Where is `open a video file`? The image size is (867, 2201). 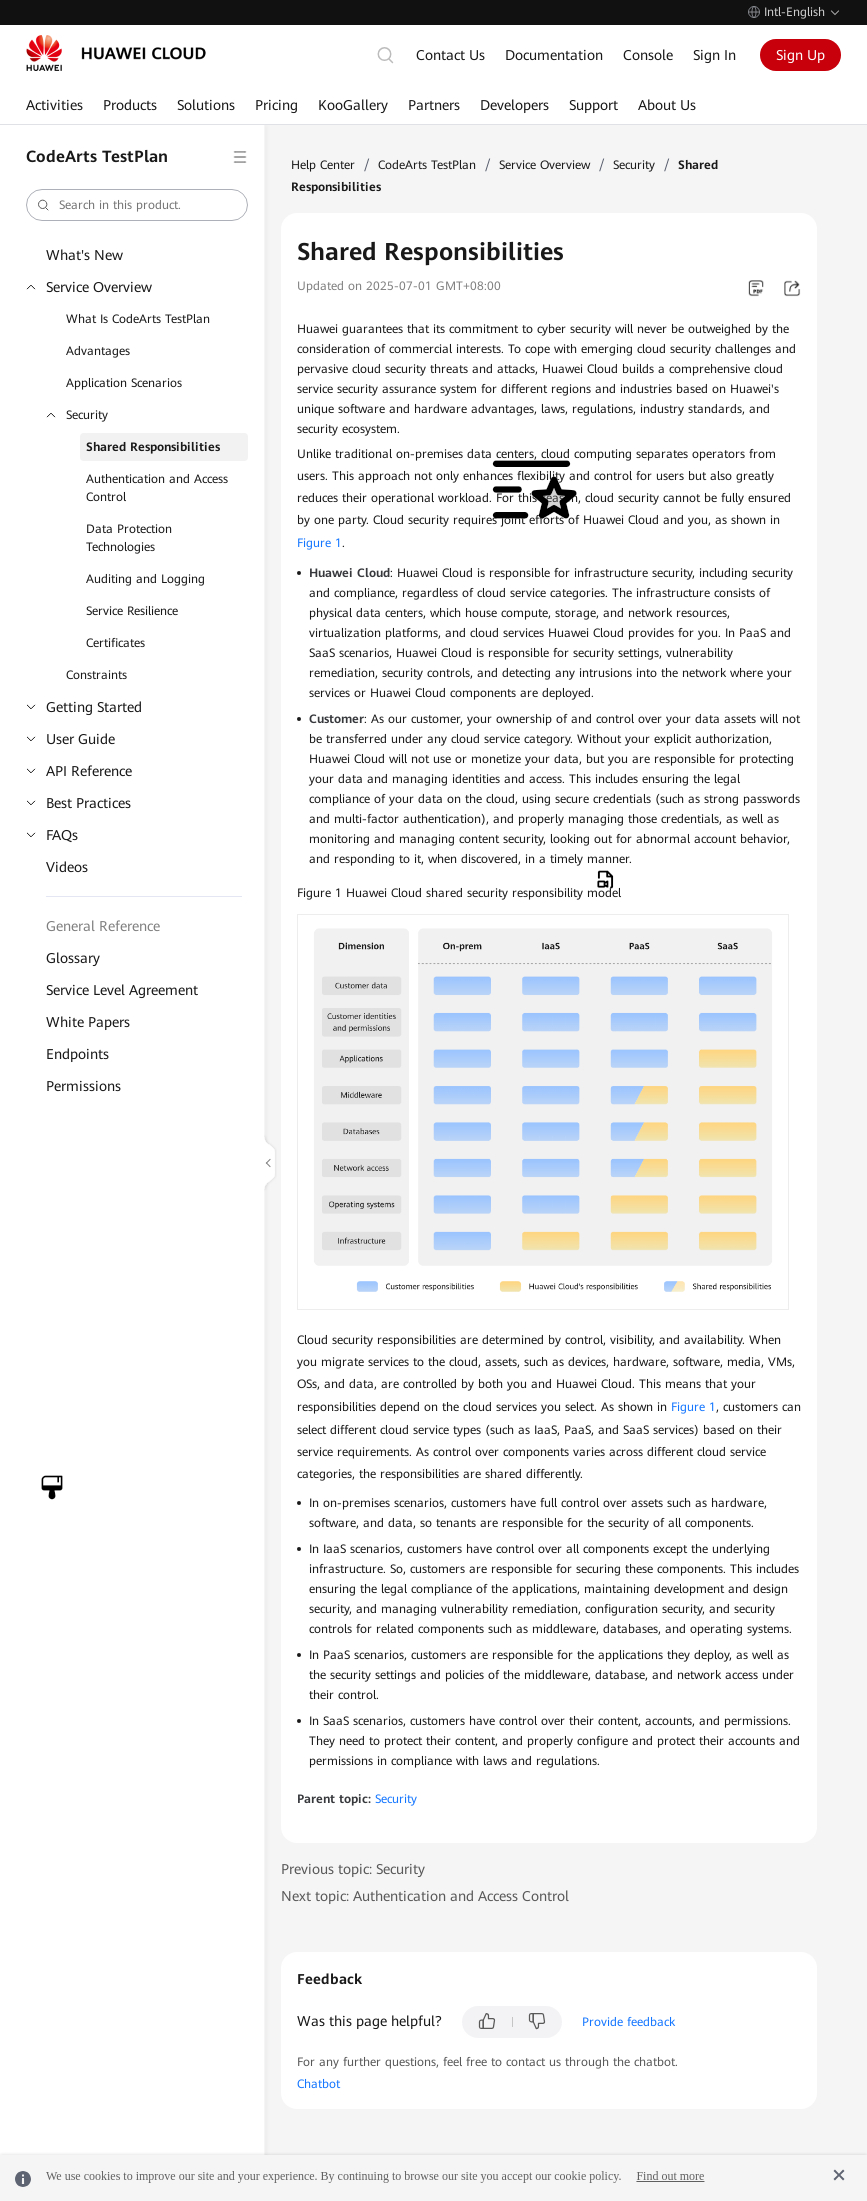 open a video file is located at coordinates (605, 879).